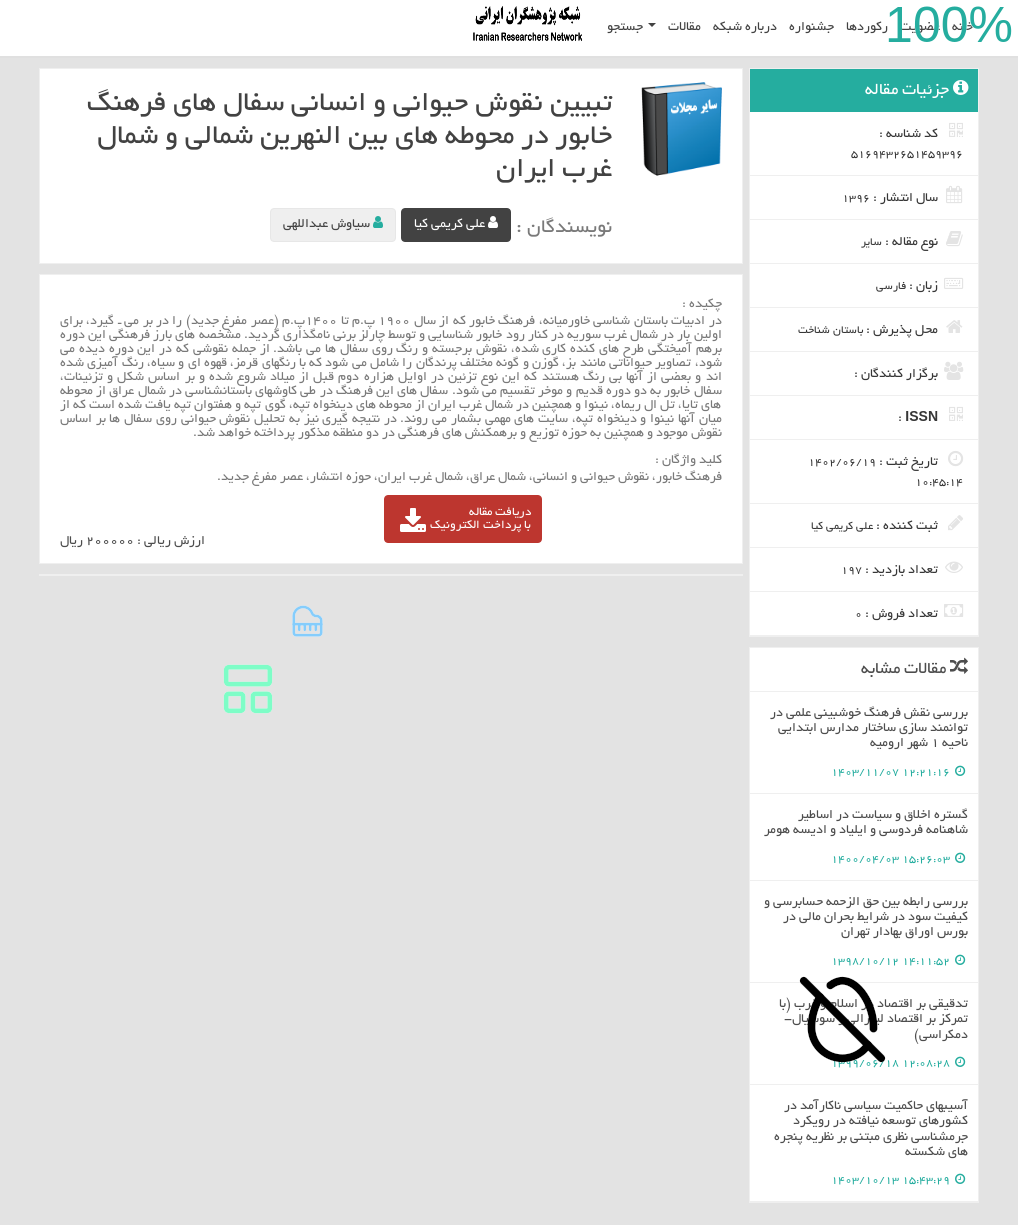 The width and height of the screenshot is (1018, 1225). Describe the element at coordinates (248, 689) in the screenshot. I see `switch to top panel layout view` at that location.